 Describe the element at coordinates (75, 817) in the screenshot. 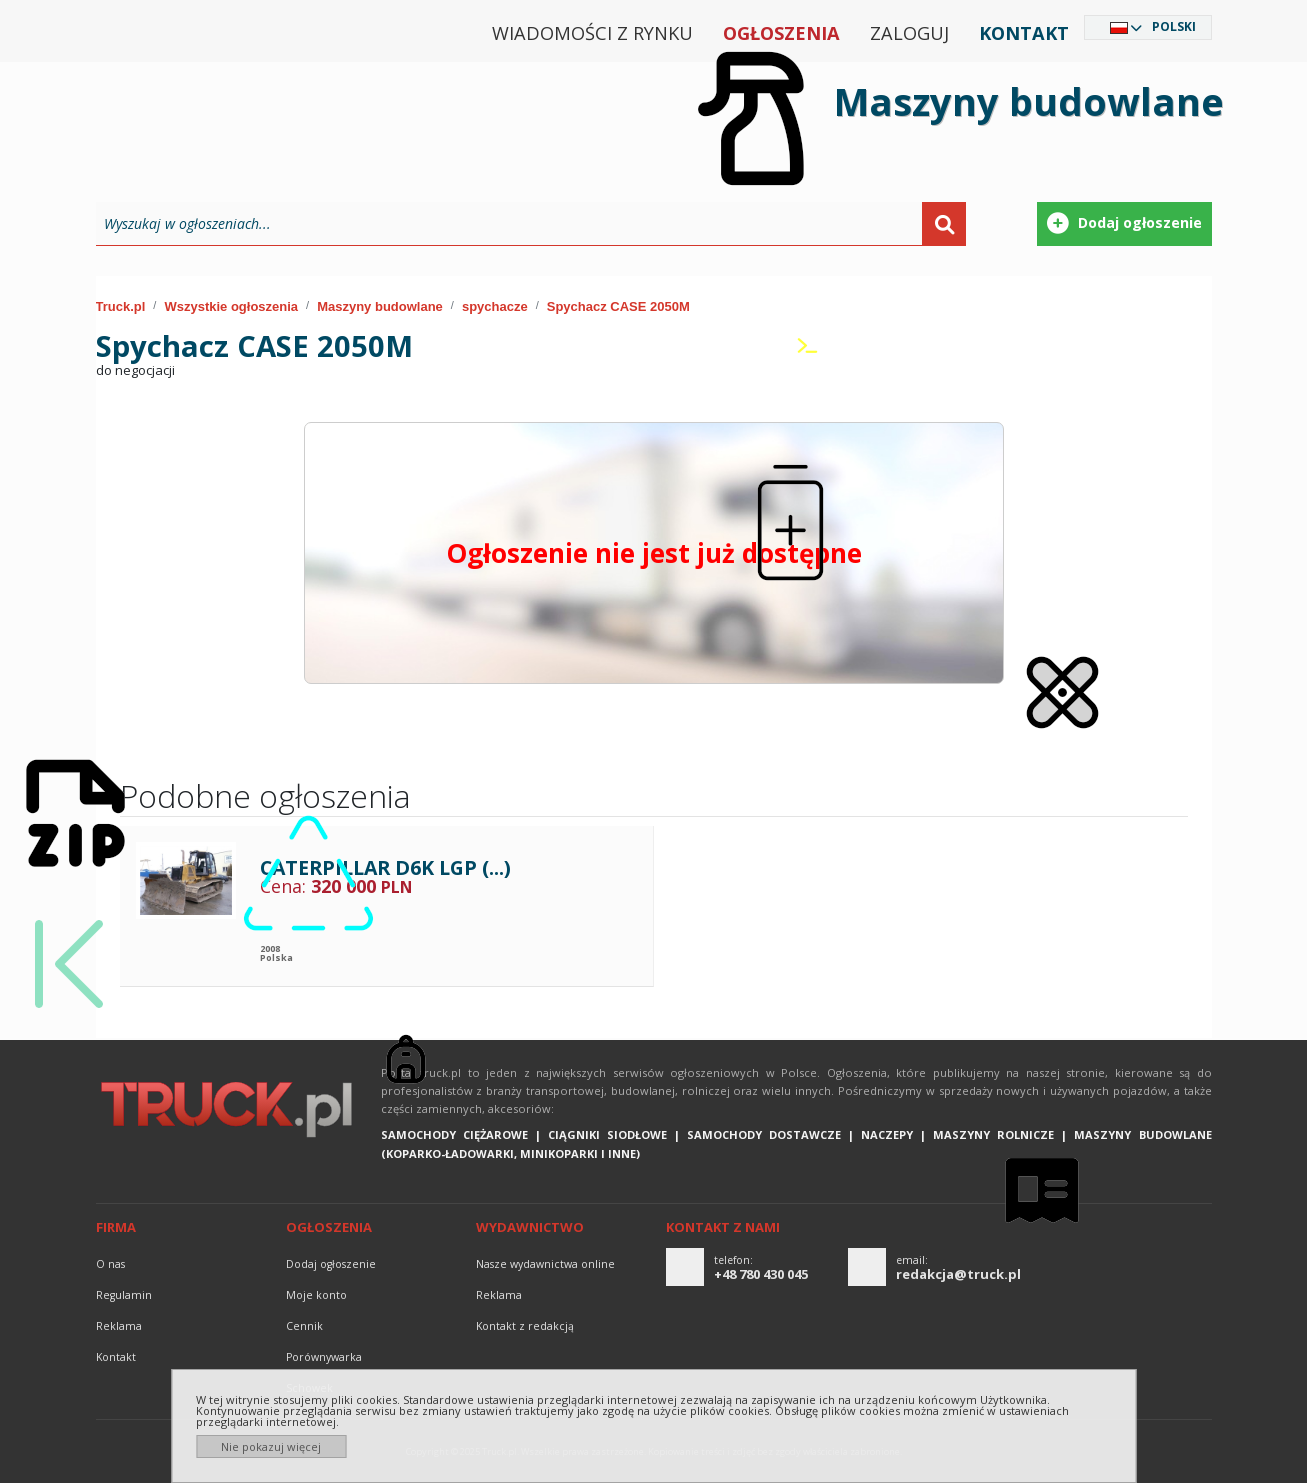

I see `compress files into a zip archive` at that location.